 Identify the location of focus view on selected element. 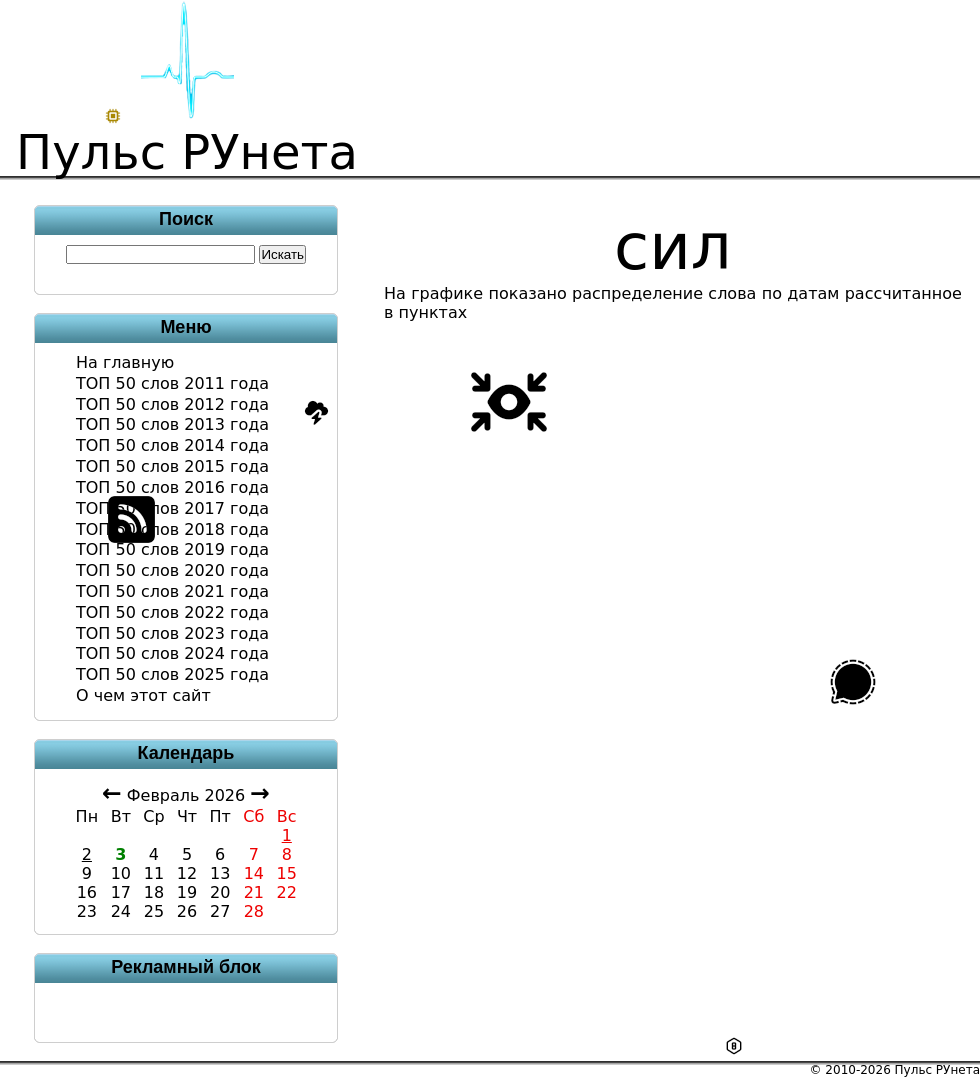
(509, 402).